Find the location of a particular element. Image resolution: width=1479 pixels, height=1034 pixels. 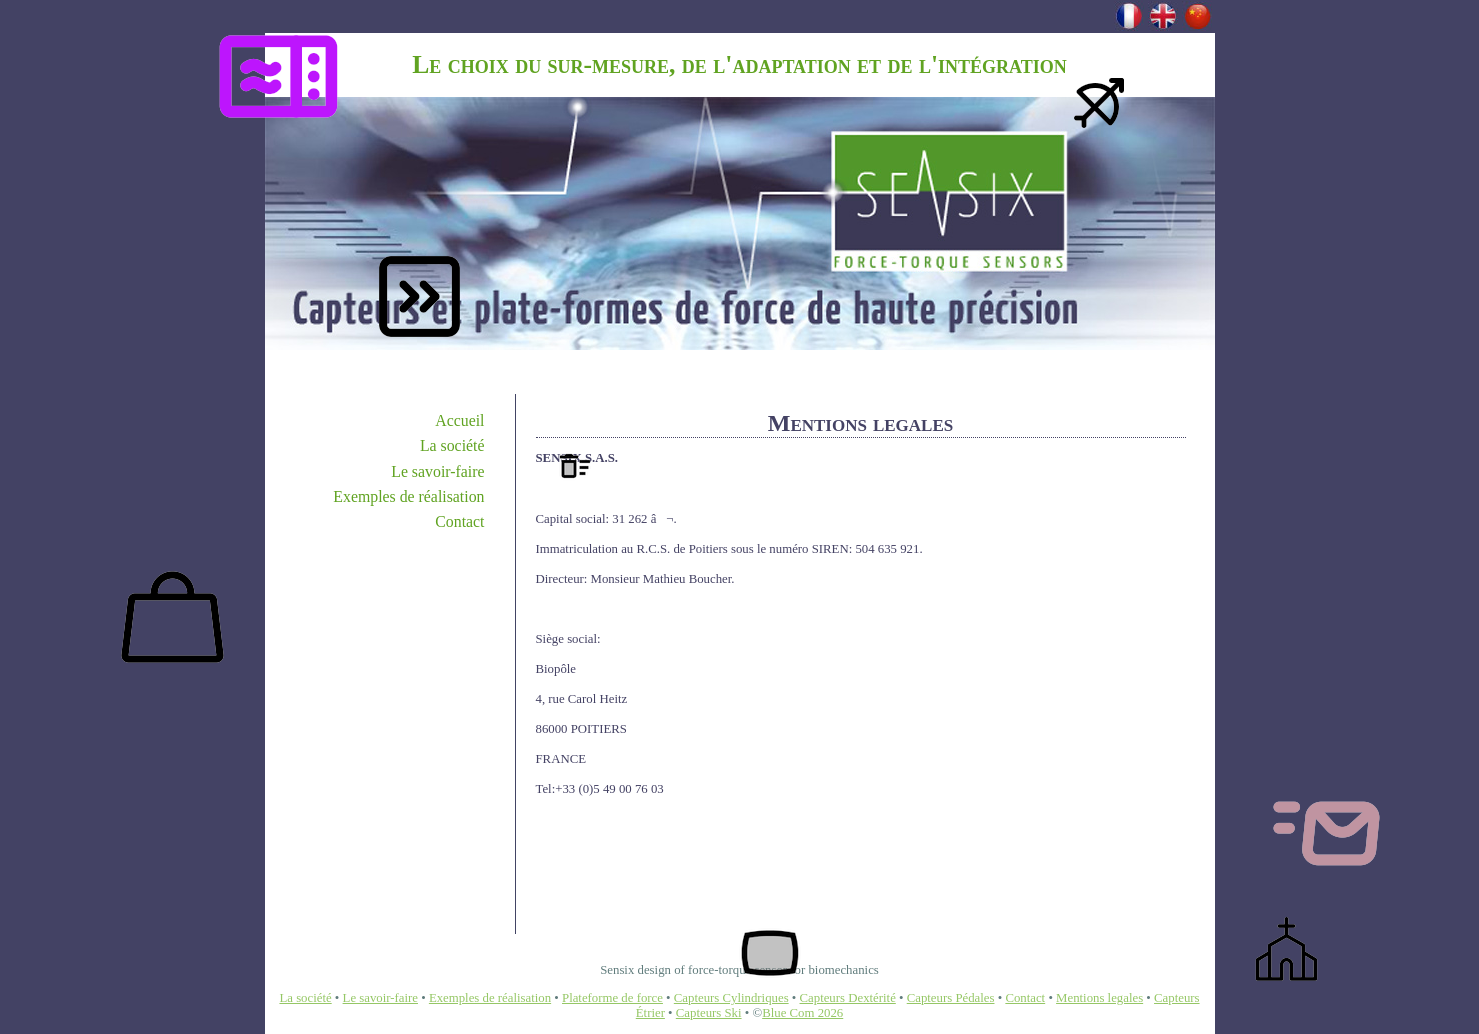

archery or bow-related feature is located at coordinates (1099, 103).